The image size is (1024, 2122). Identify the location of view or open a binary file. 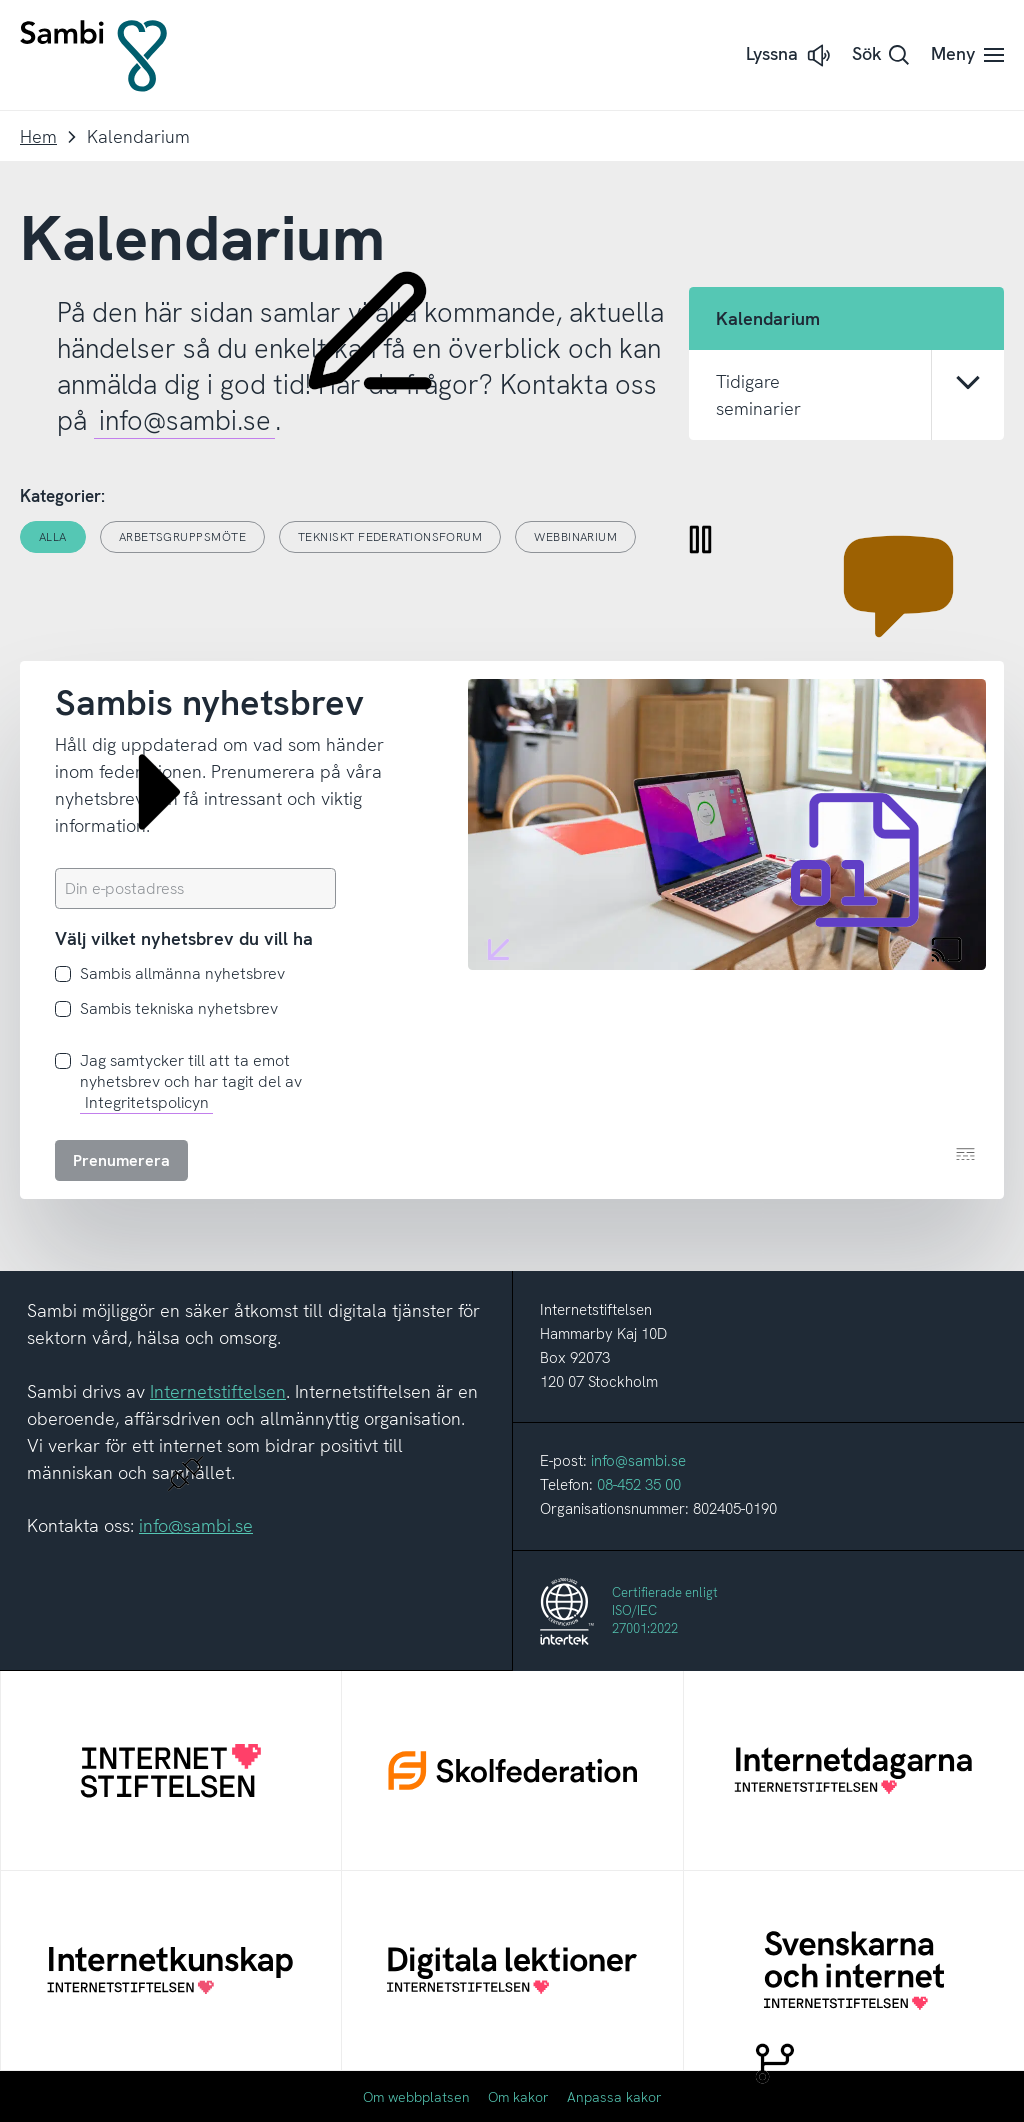
(864, 860).